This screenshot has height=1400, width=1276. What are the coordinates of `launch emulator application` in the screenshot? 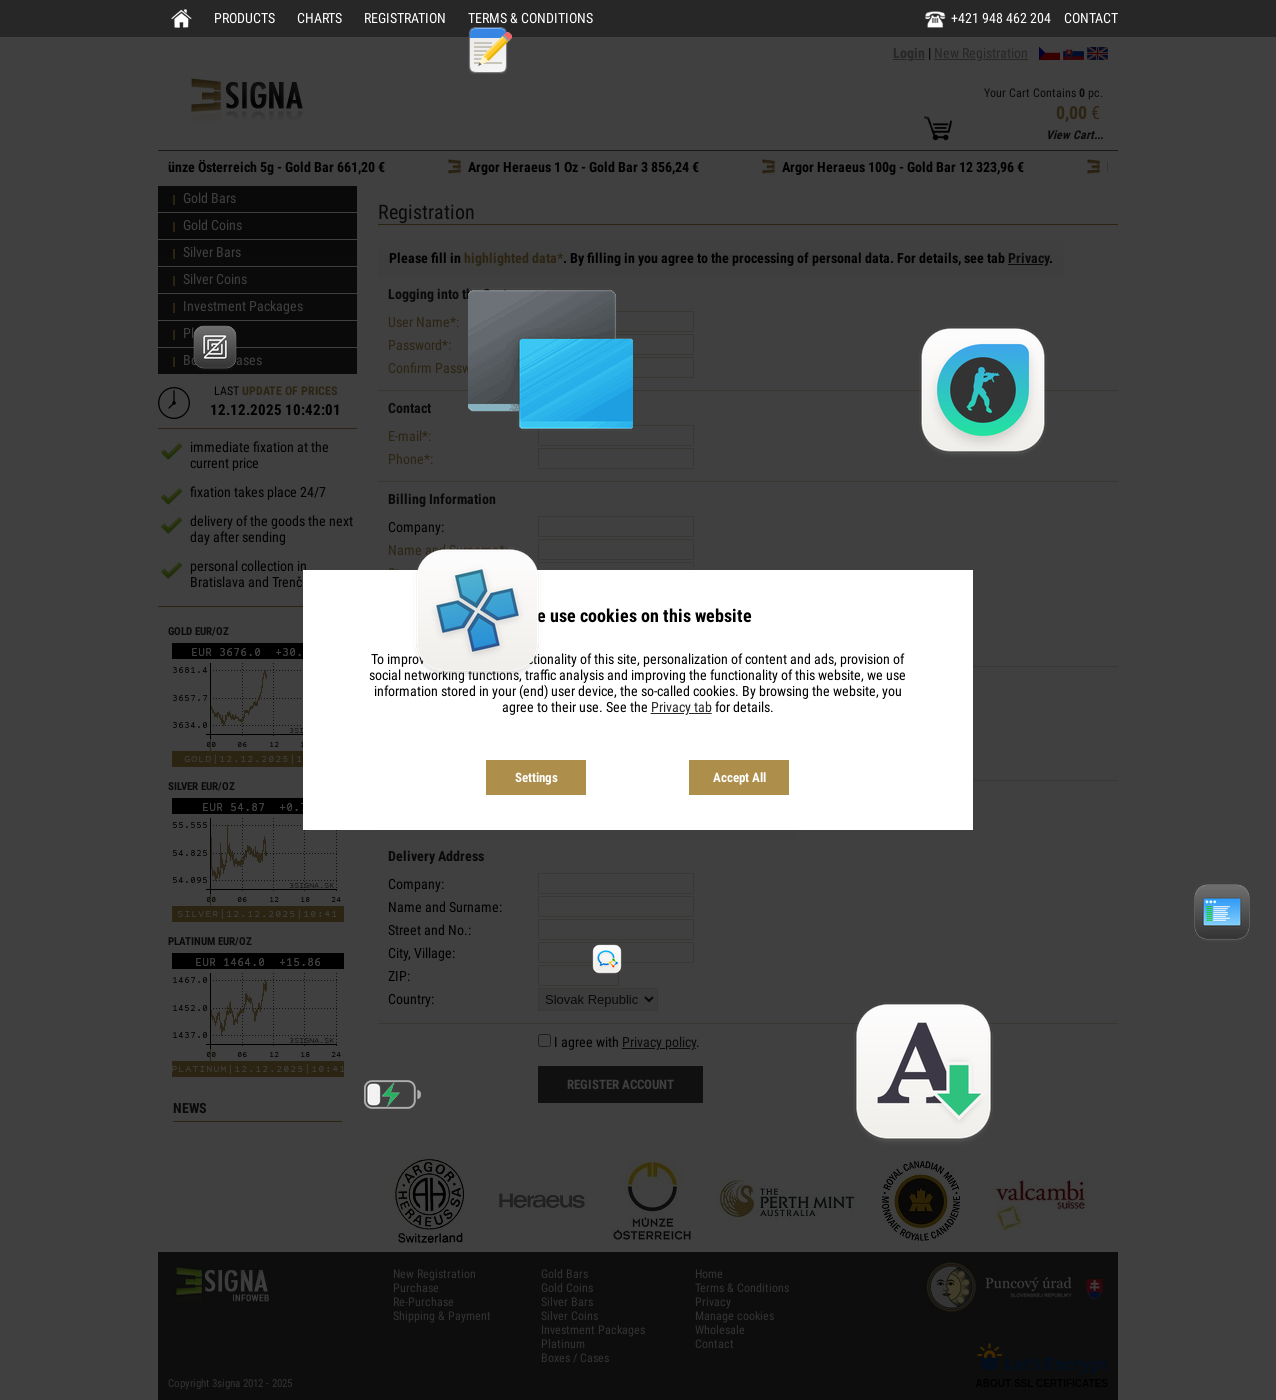 It's located at (550, 359).